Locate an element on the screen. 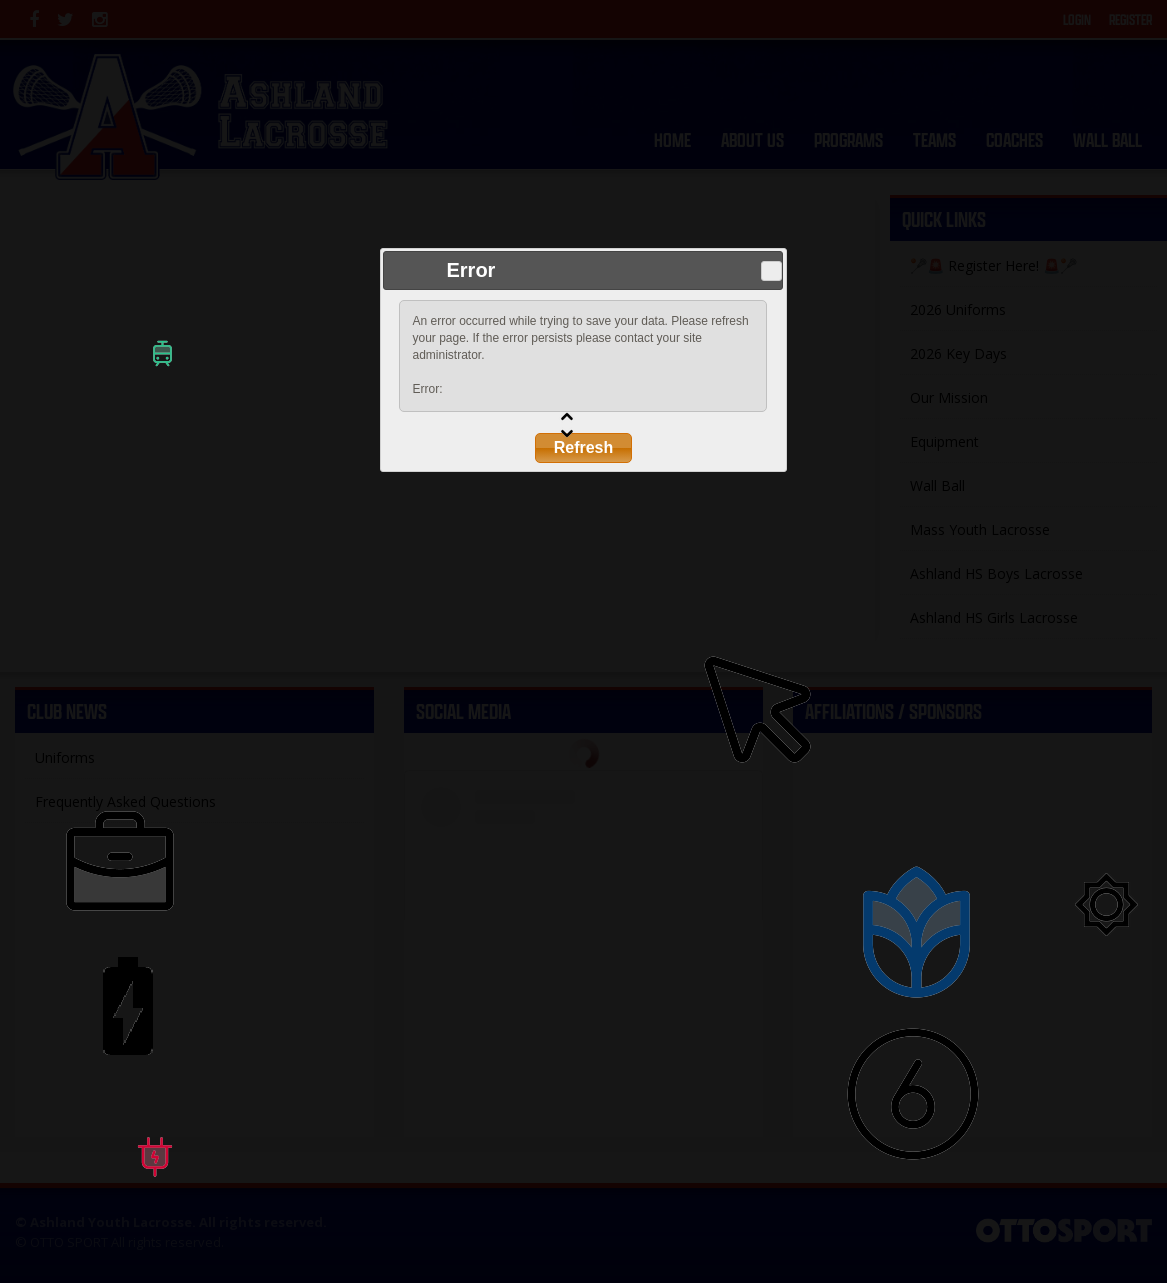 The image size is (1167, 1283). indicates device is currently charging is located at coordinates (155, 1157).